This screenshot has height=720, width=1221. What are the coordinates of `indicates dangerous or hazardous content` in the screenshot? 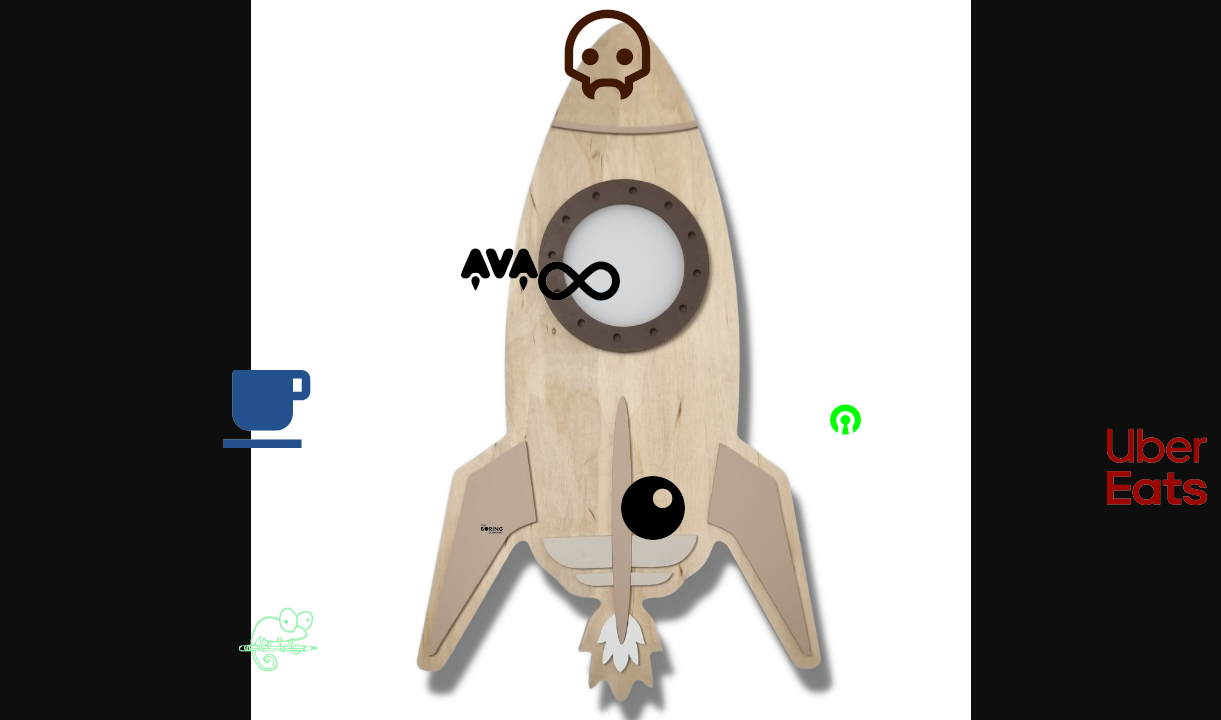 It's located at (607, 52).